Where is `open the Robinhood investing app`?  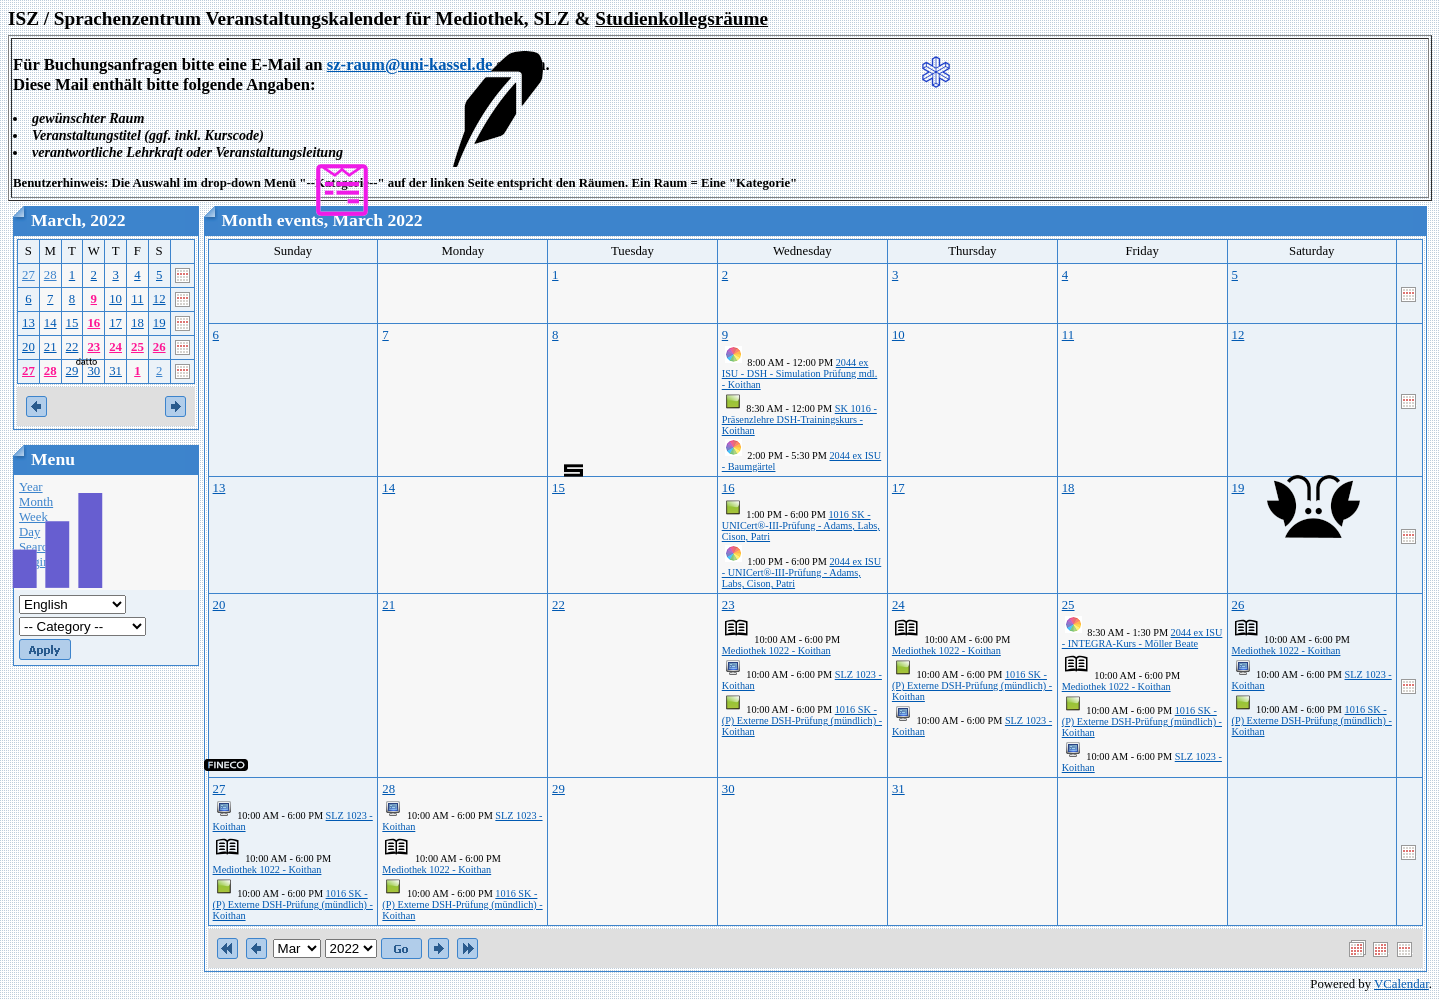
open the Robinhood investing app is located at coordinates (498, 109).